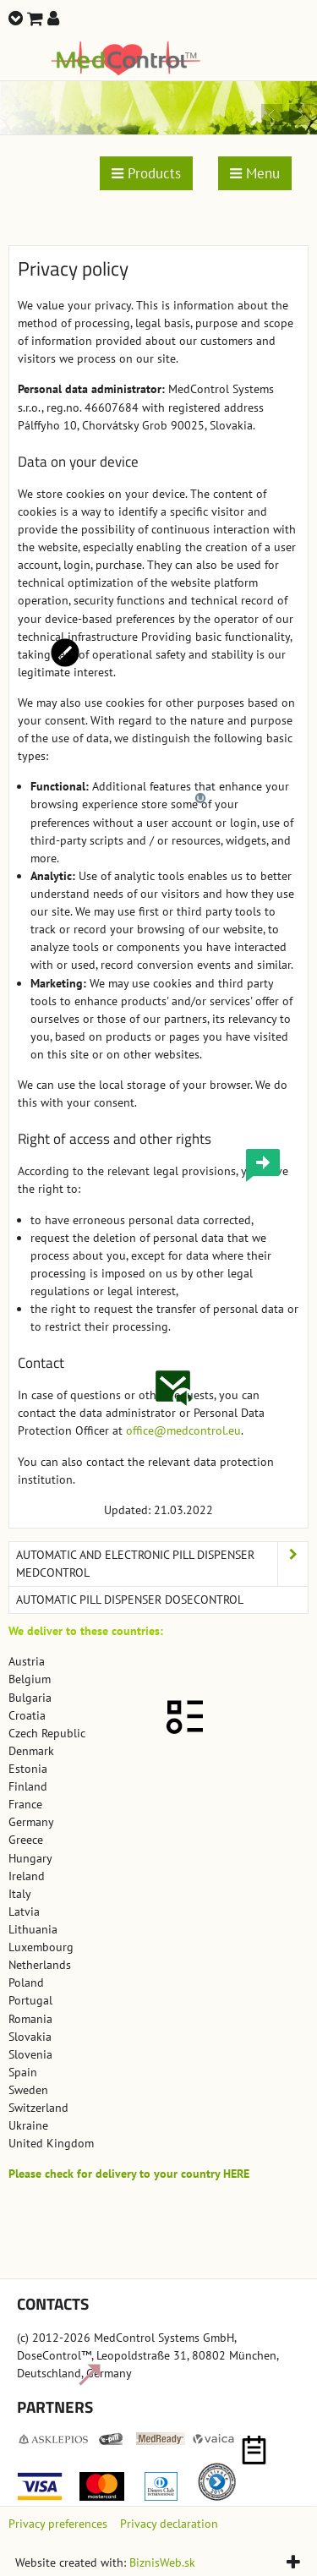 The image size is (317, 2576). Describe the element at coordinates (65, 653) in the screenshot. I see `indicates a blocked or prohibited action` at that location.